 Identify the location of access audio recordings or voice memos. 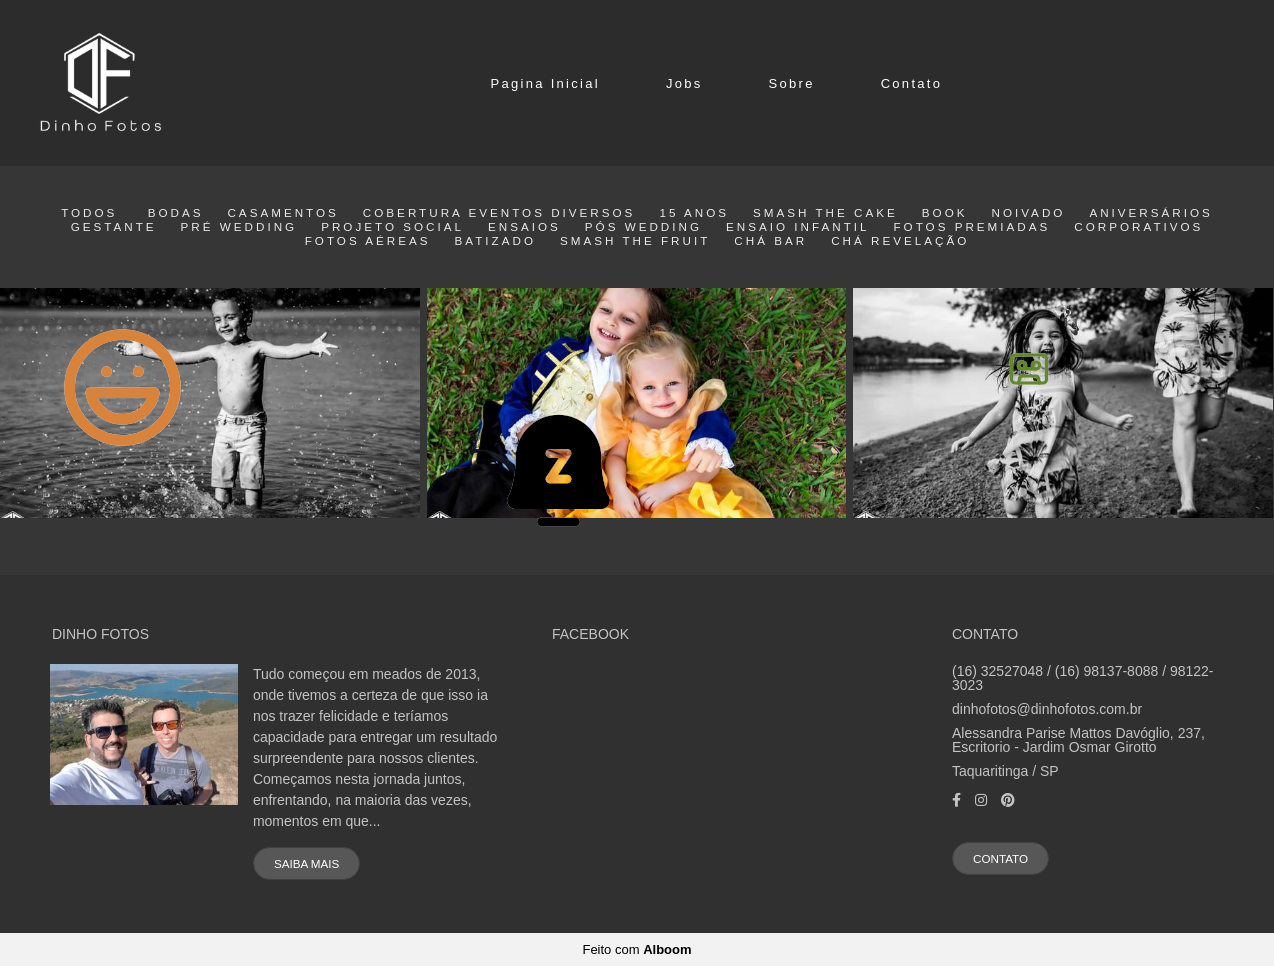
(1029, 369).